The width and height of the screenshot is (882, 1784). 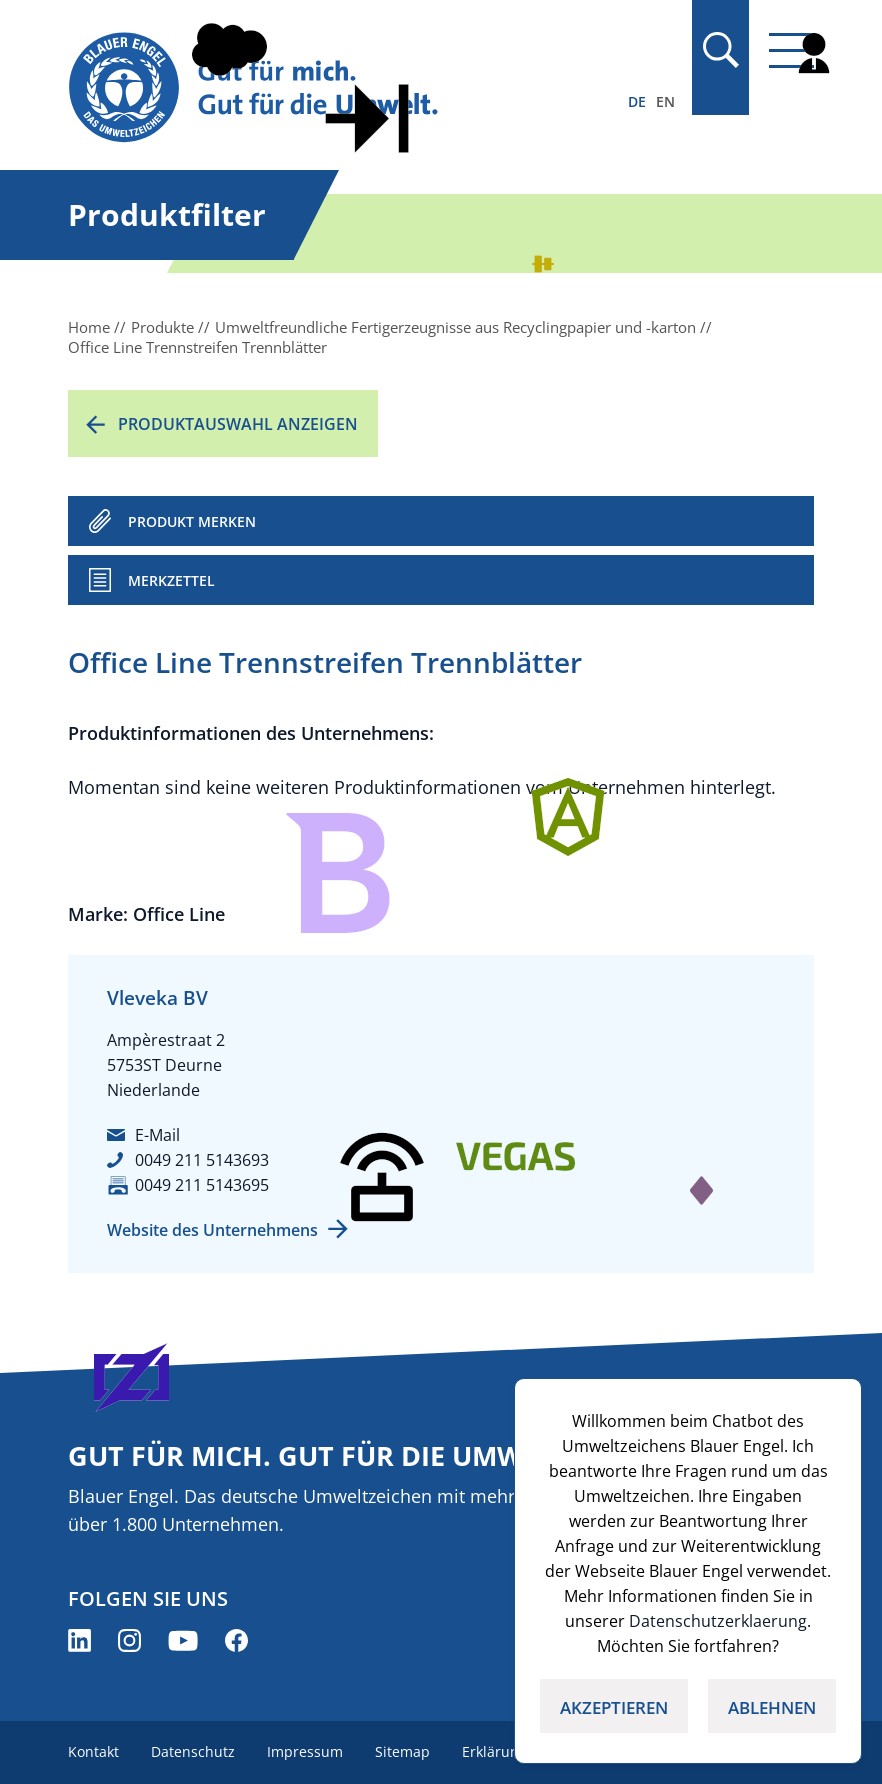 What do you see at coordinates (382, 1177) in the screenshot?
I see `access router or network settings` at bounding box center [382, 1177].